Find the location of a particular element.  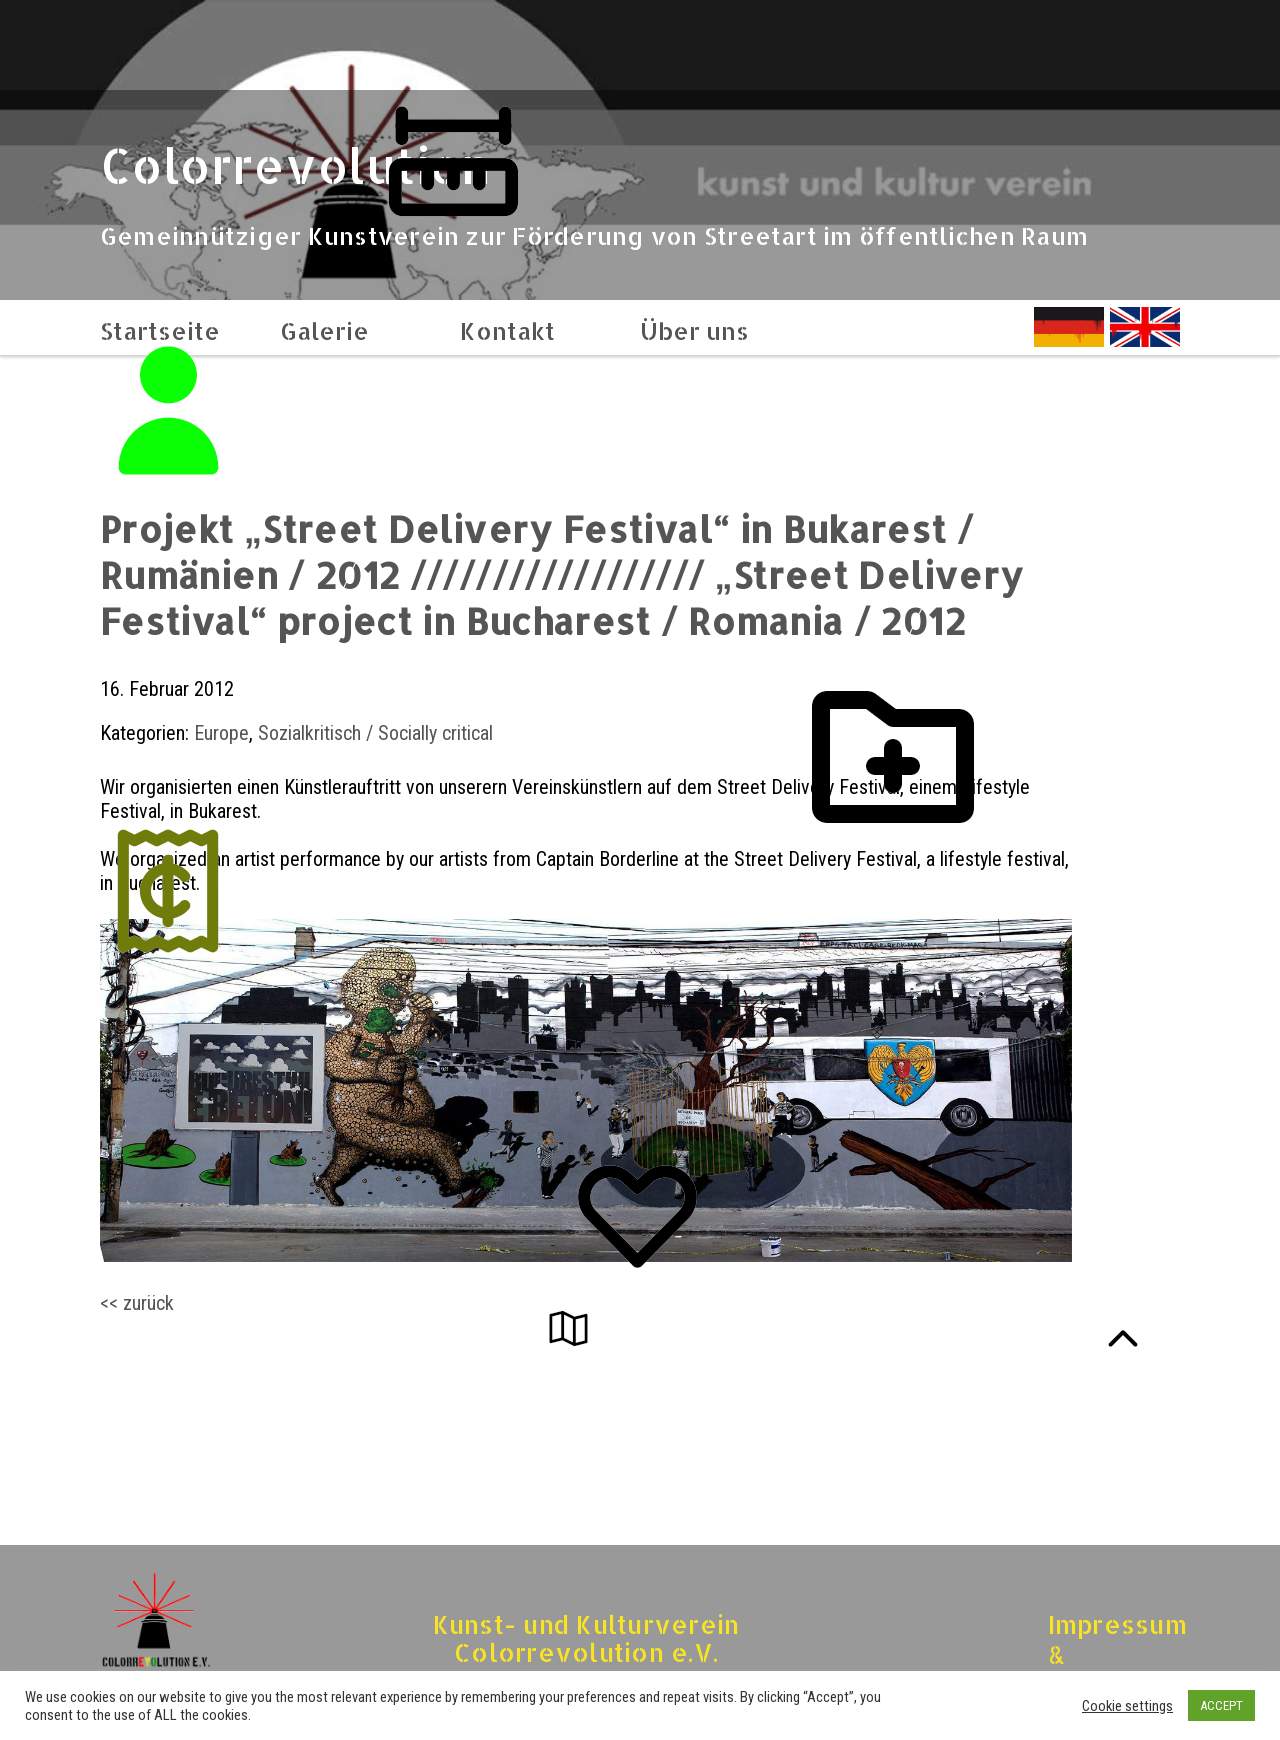

create a new folder is located at coordinates (893, 754).